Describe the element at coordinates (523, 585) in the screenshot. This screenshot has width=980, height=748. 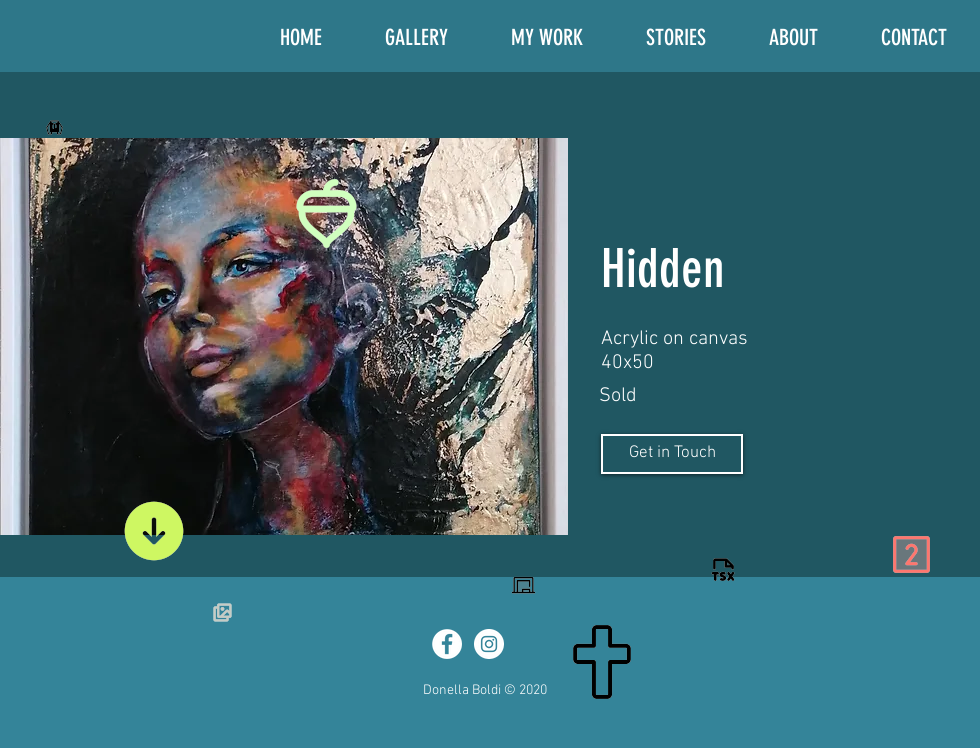
I see `open presentation or teaching mode` at that location.